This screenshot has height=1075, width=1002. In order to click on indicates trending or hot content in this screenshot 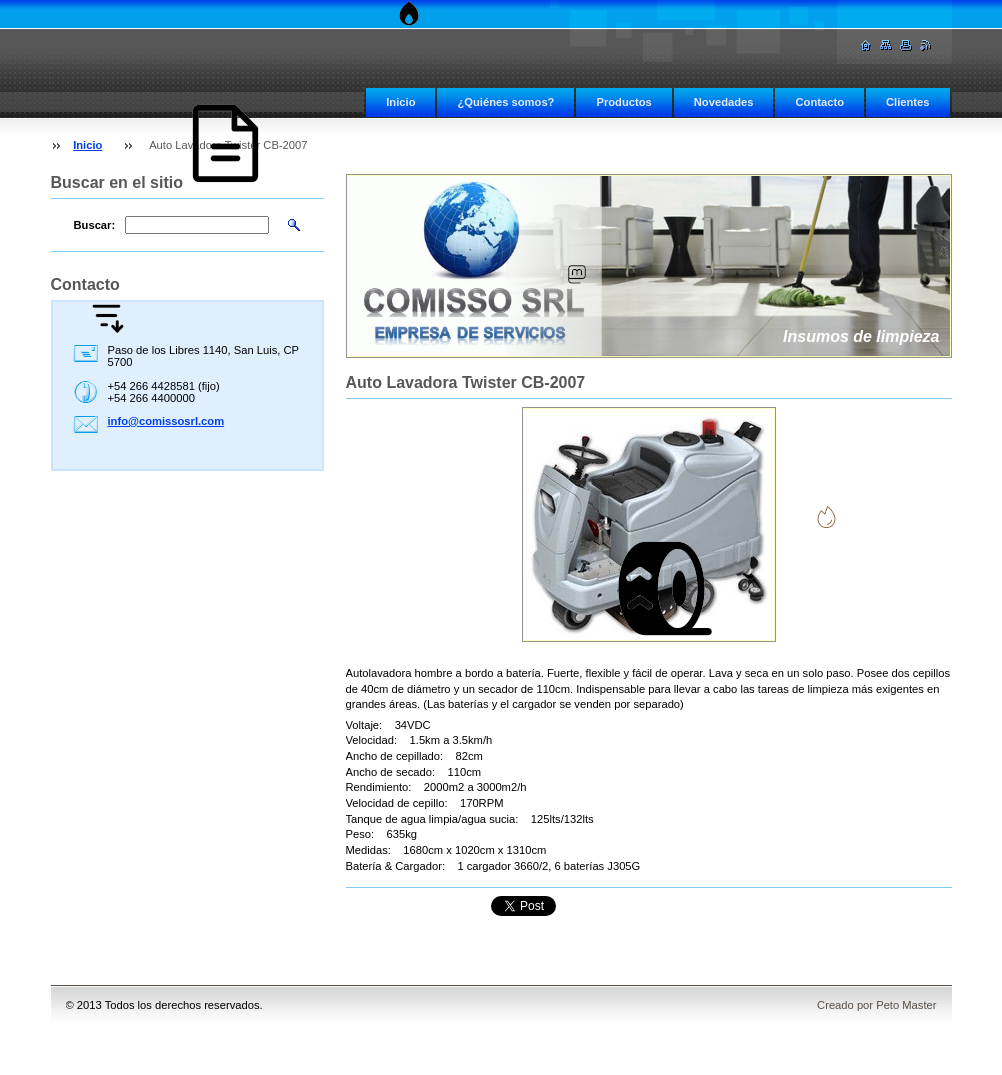, I will do `click(409, 14)`.